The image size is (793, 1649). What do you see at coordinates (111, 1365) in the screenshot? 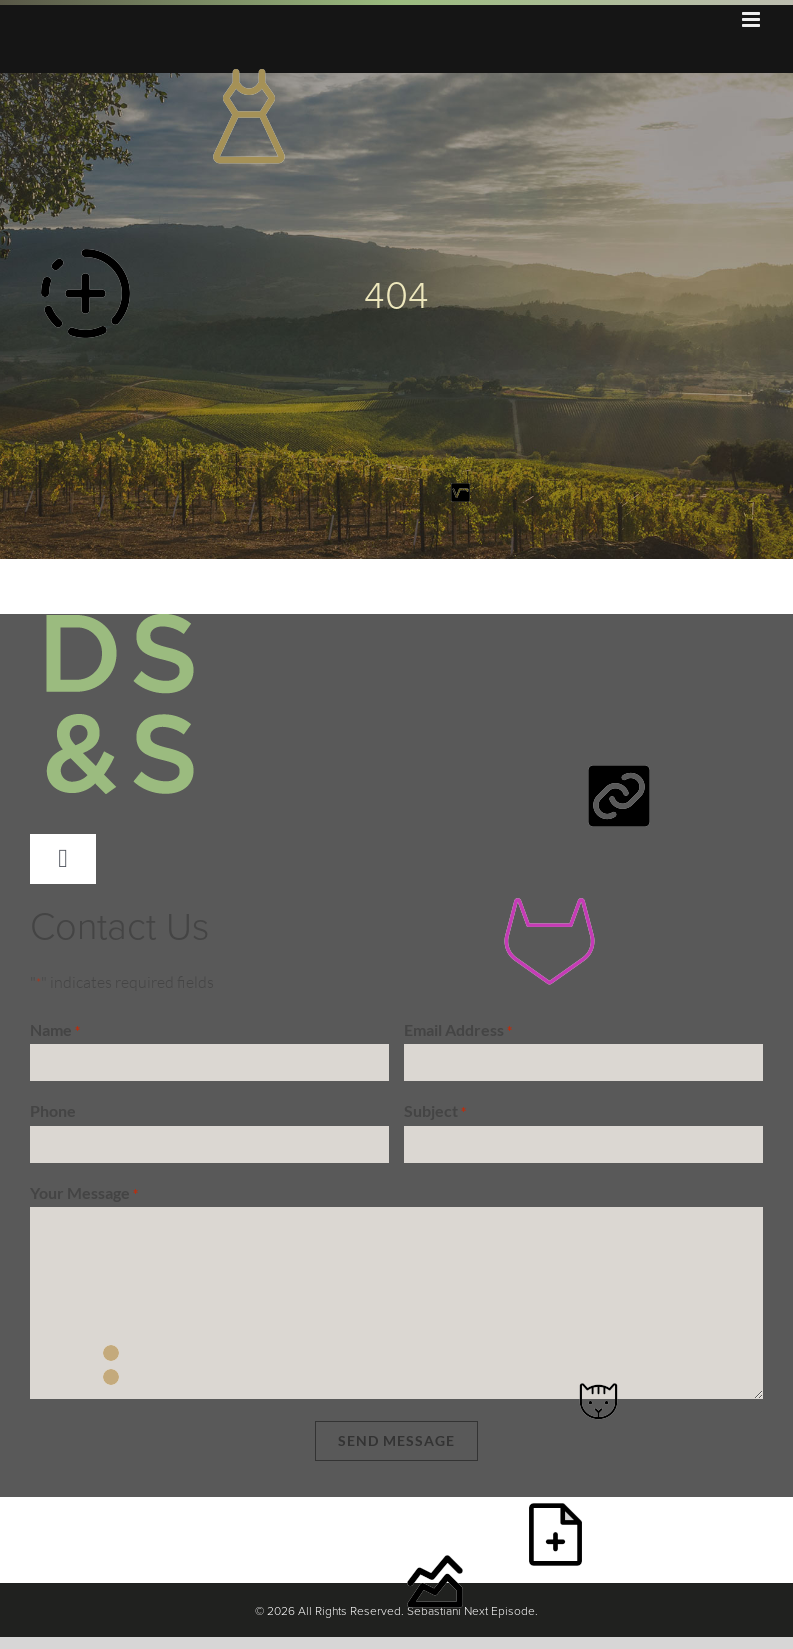
I see `access more options or actions` at bounding box center [111, 1365].